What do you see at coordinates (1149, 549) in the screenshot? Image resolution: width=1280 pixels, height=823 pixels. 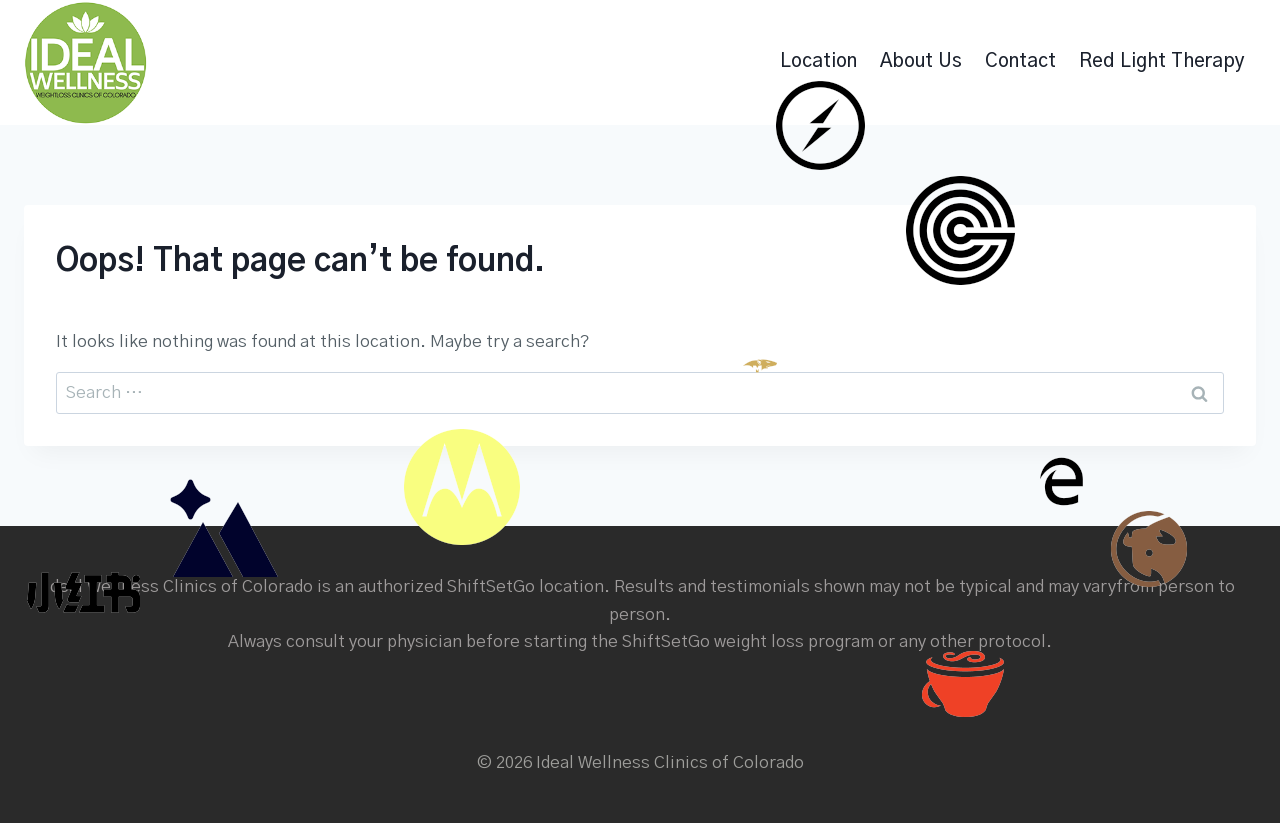 I see `yaak app logo` at bounding box center [1149, 549].